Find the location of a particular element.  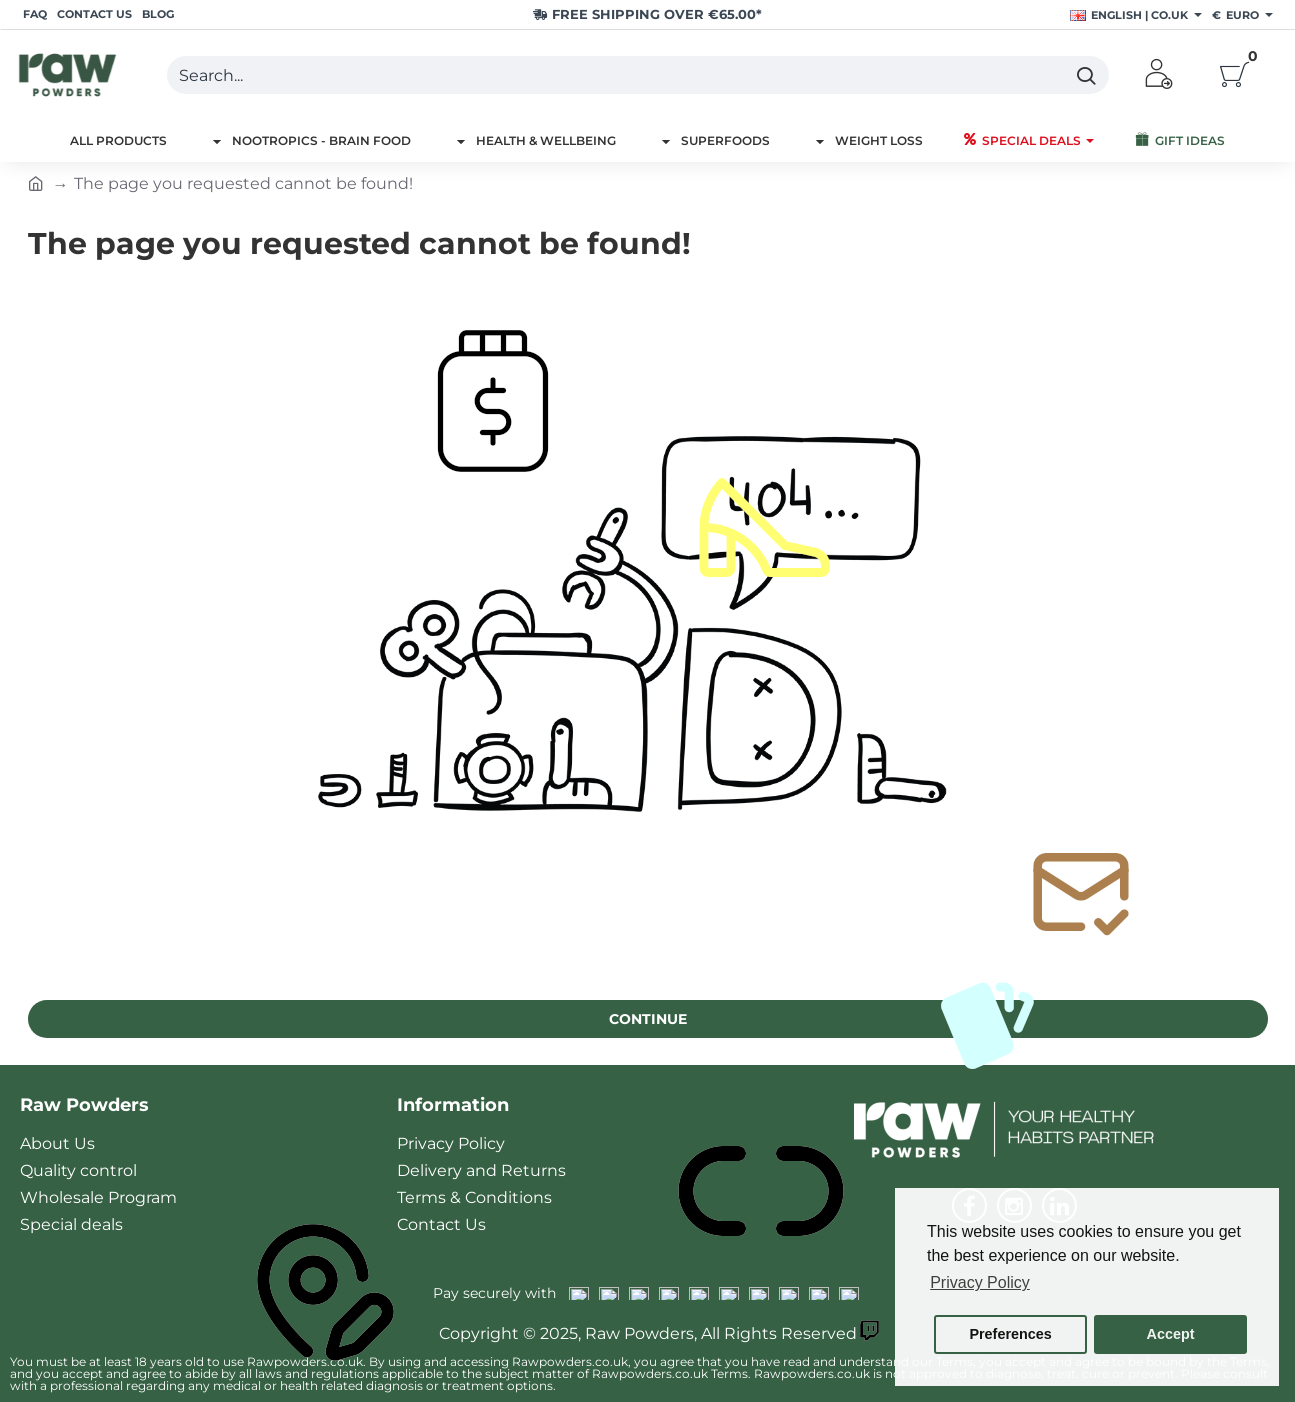

edit a saved location is located at coordinates (325, 1292).